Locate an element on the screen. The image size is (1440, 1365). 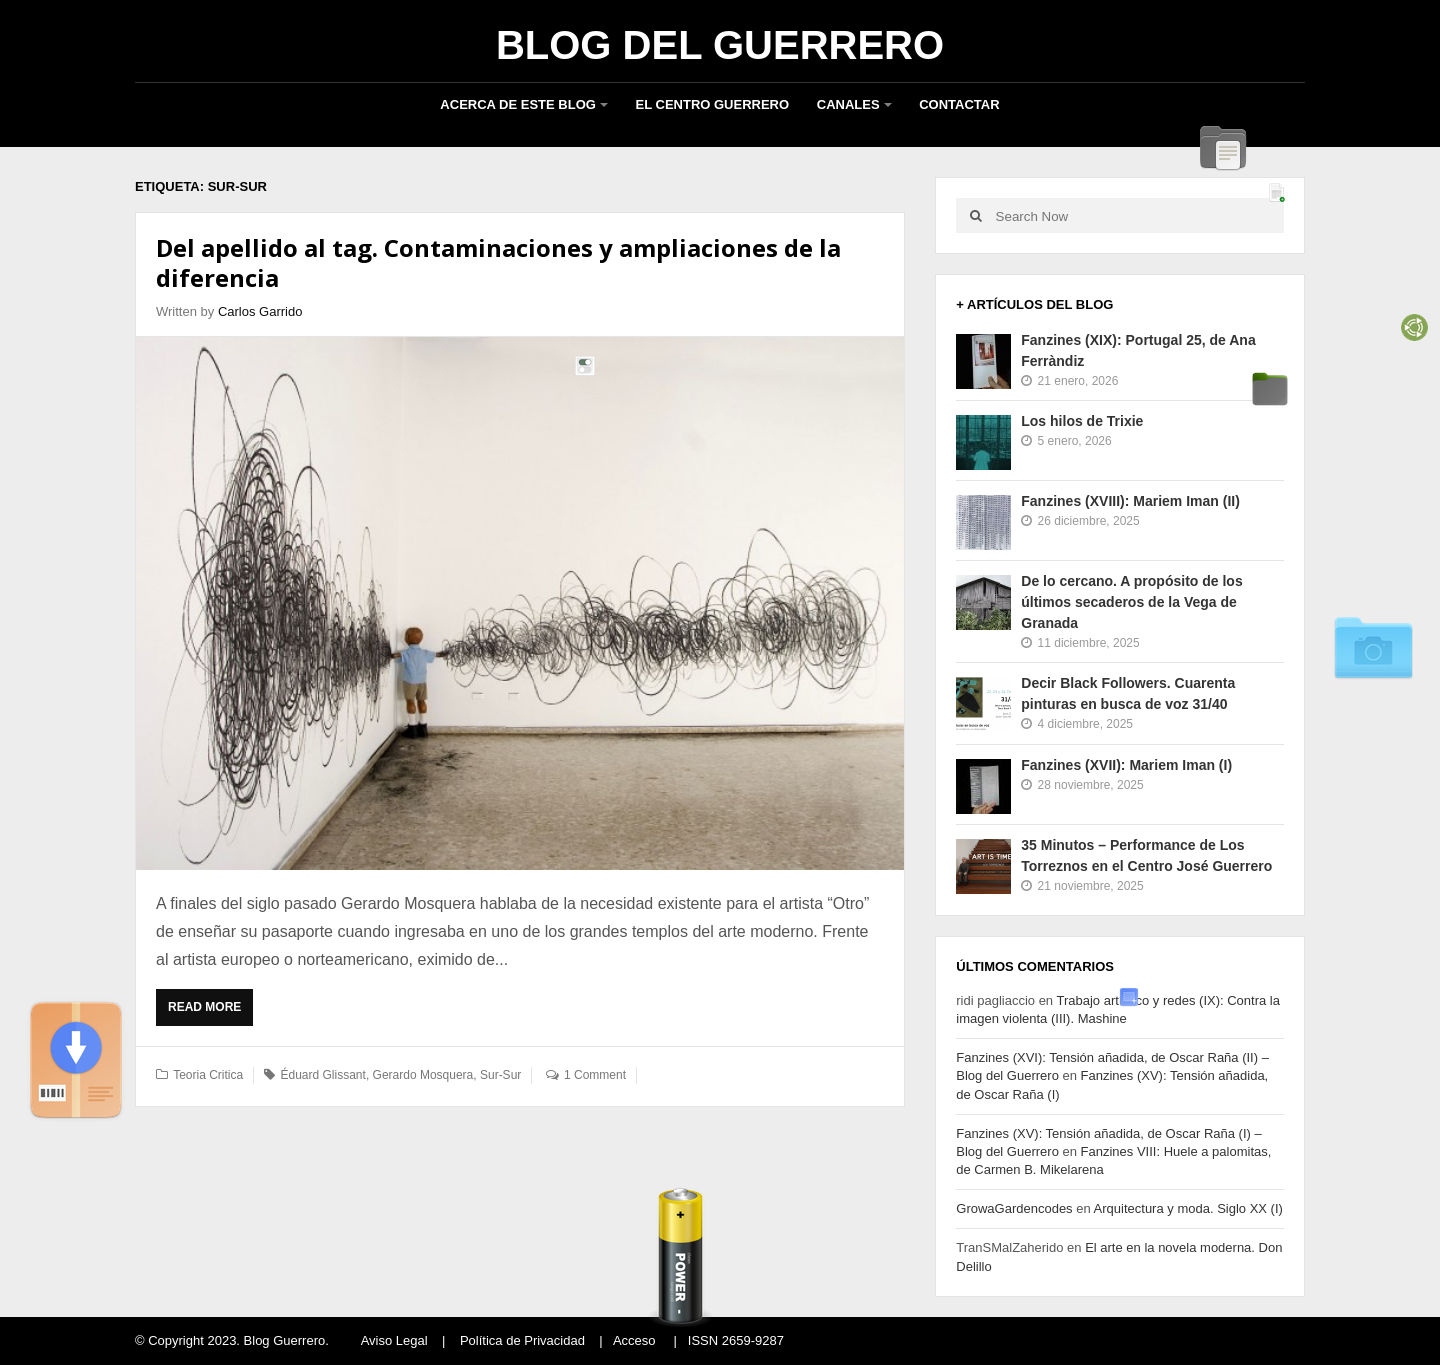
ubuntu mate logo or branding indicator is located at coordinates (1414, 327).